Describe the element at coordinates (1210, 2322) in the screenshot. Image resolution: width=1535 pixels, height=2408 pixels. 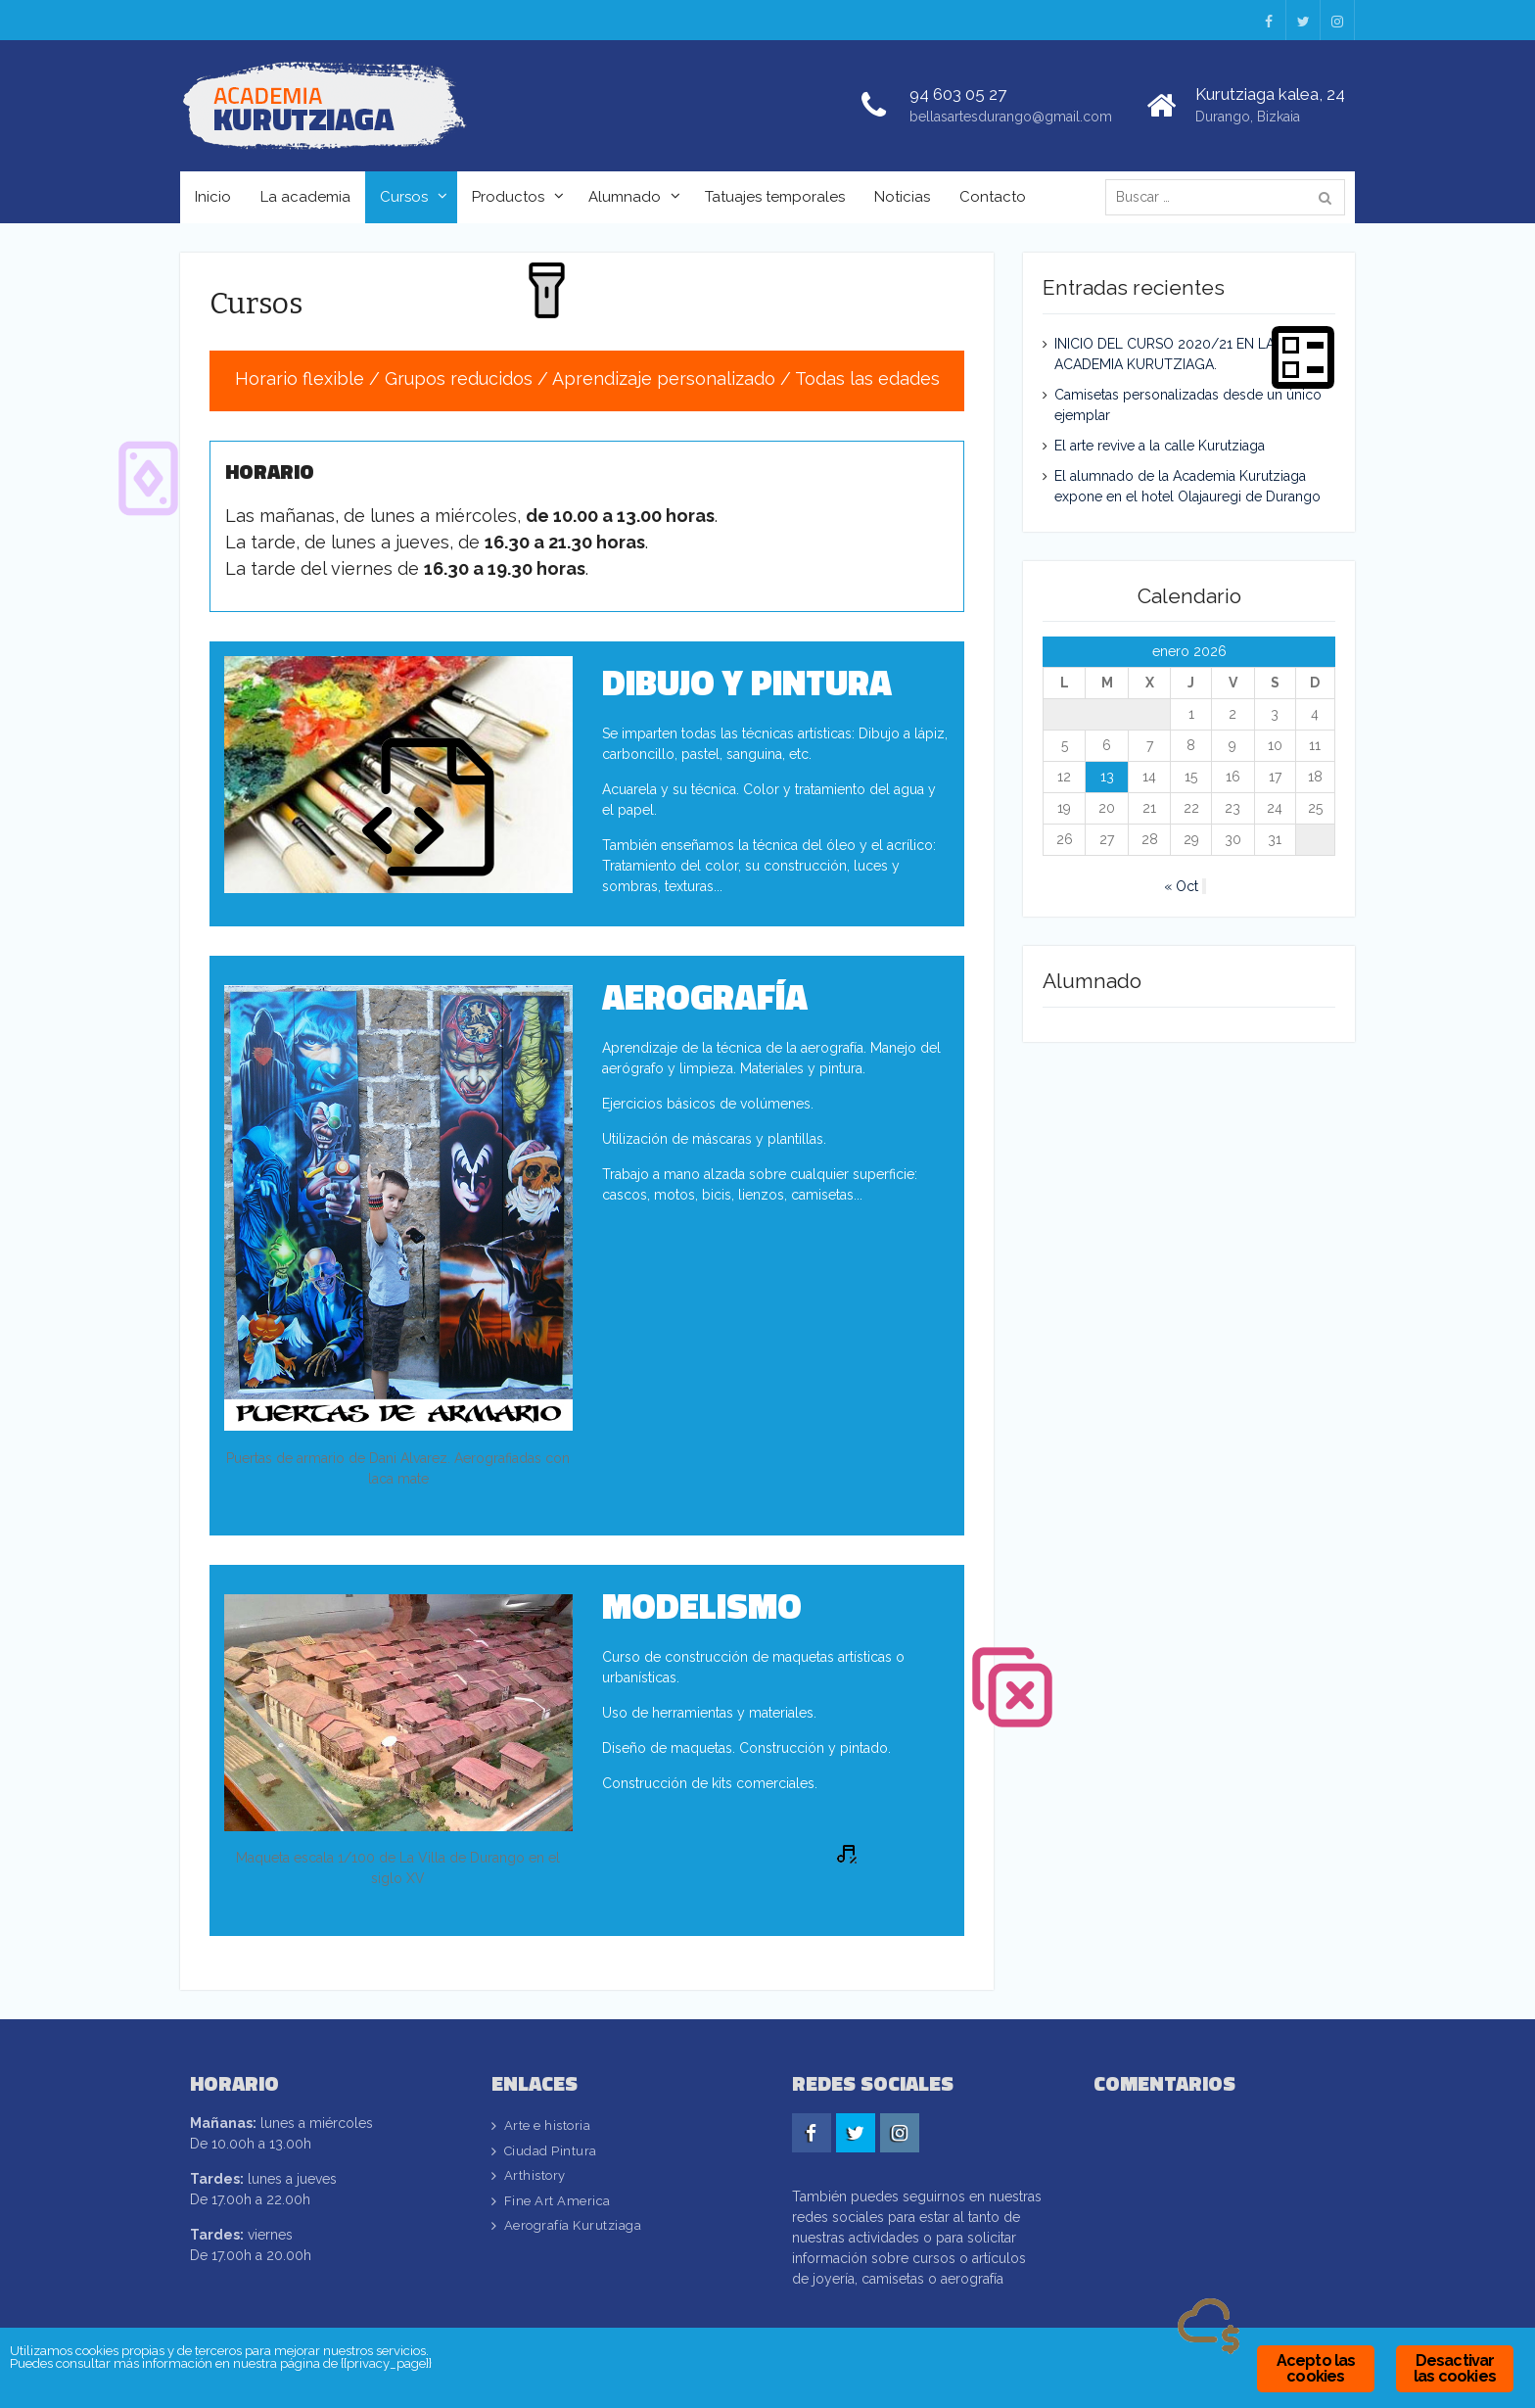
I see `view cloud storage pricing or billing` at that location.